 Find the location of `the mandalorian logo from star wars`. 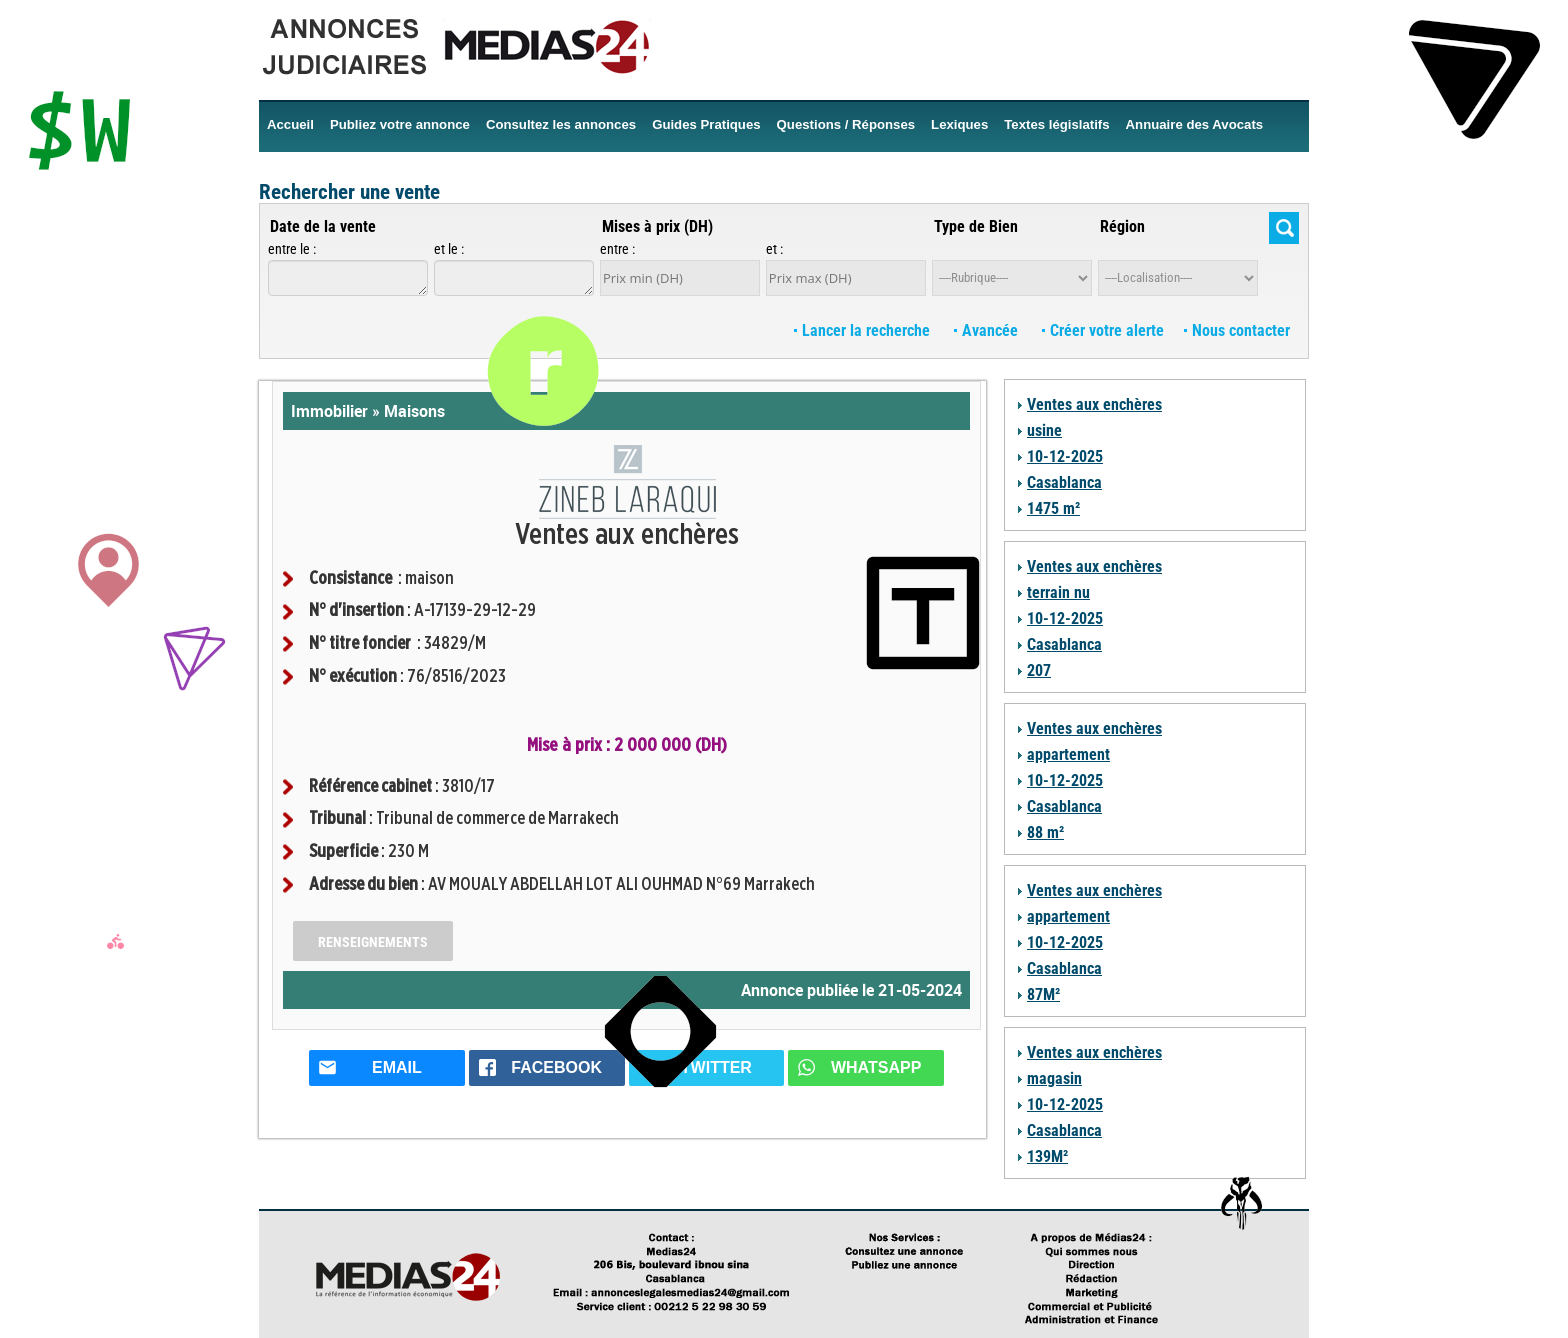

the mandalorian logo from star wars is located at coordinates (1241, 1203).